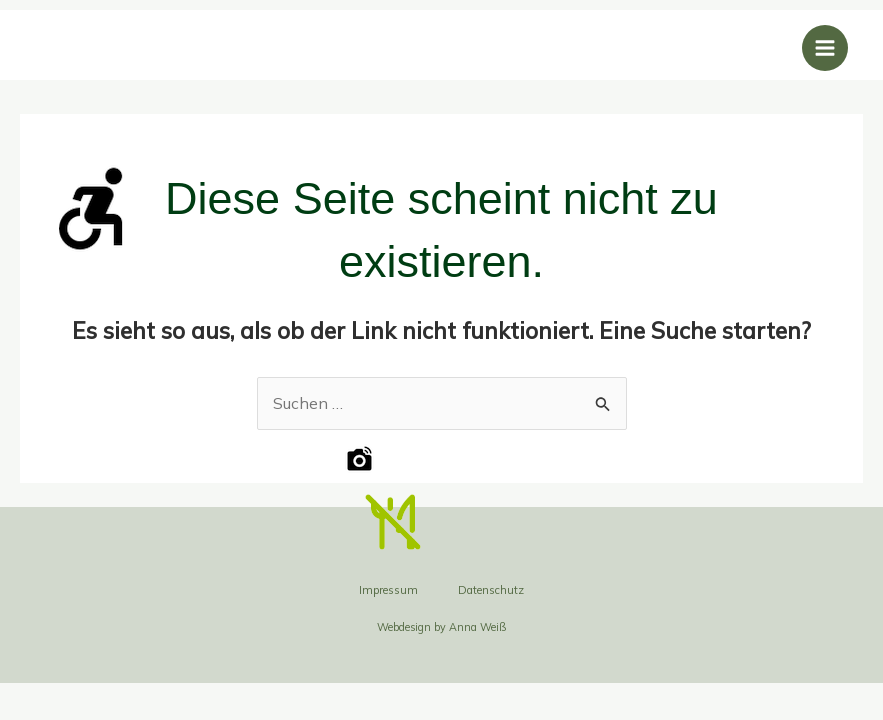 The width and height of the screenshot is (883, 720). I want to click on kitchen tools unavailable or disabled, so click(393, 522).